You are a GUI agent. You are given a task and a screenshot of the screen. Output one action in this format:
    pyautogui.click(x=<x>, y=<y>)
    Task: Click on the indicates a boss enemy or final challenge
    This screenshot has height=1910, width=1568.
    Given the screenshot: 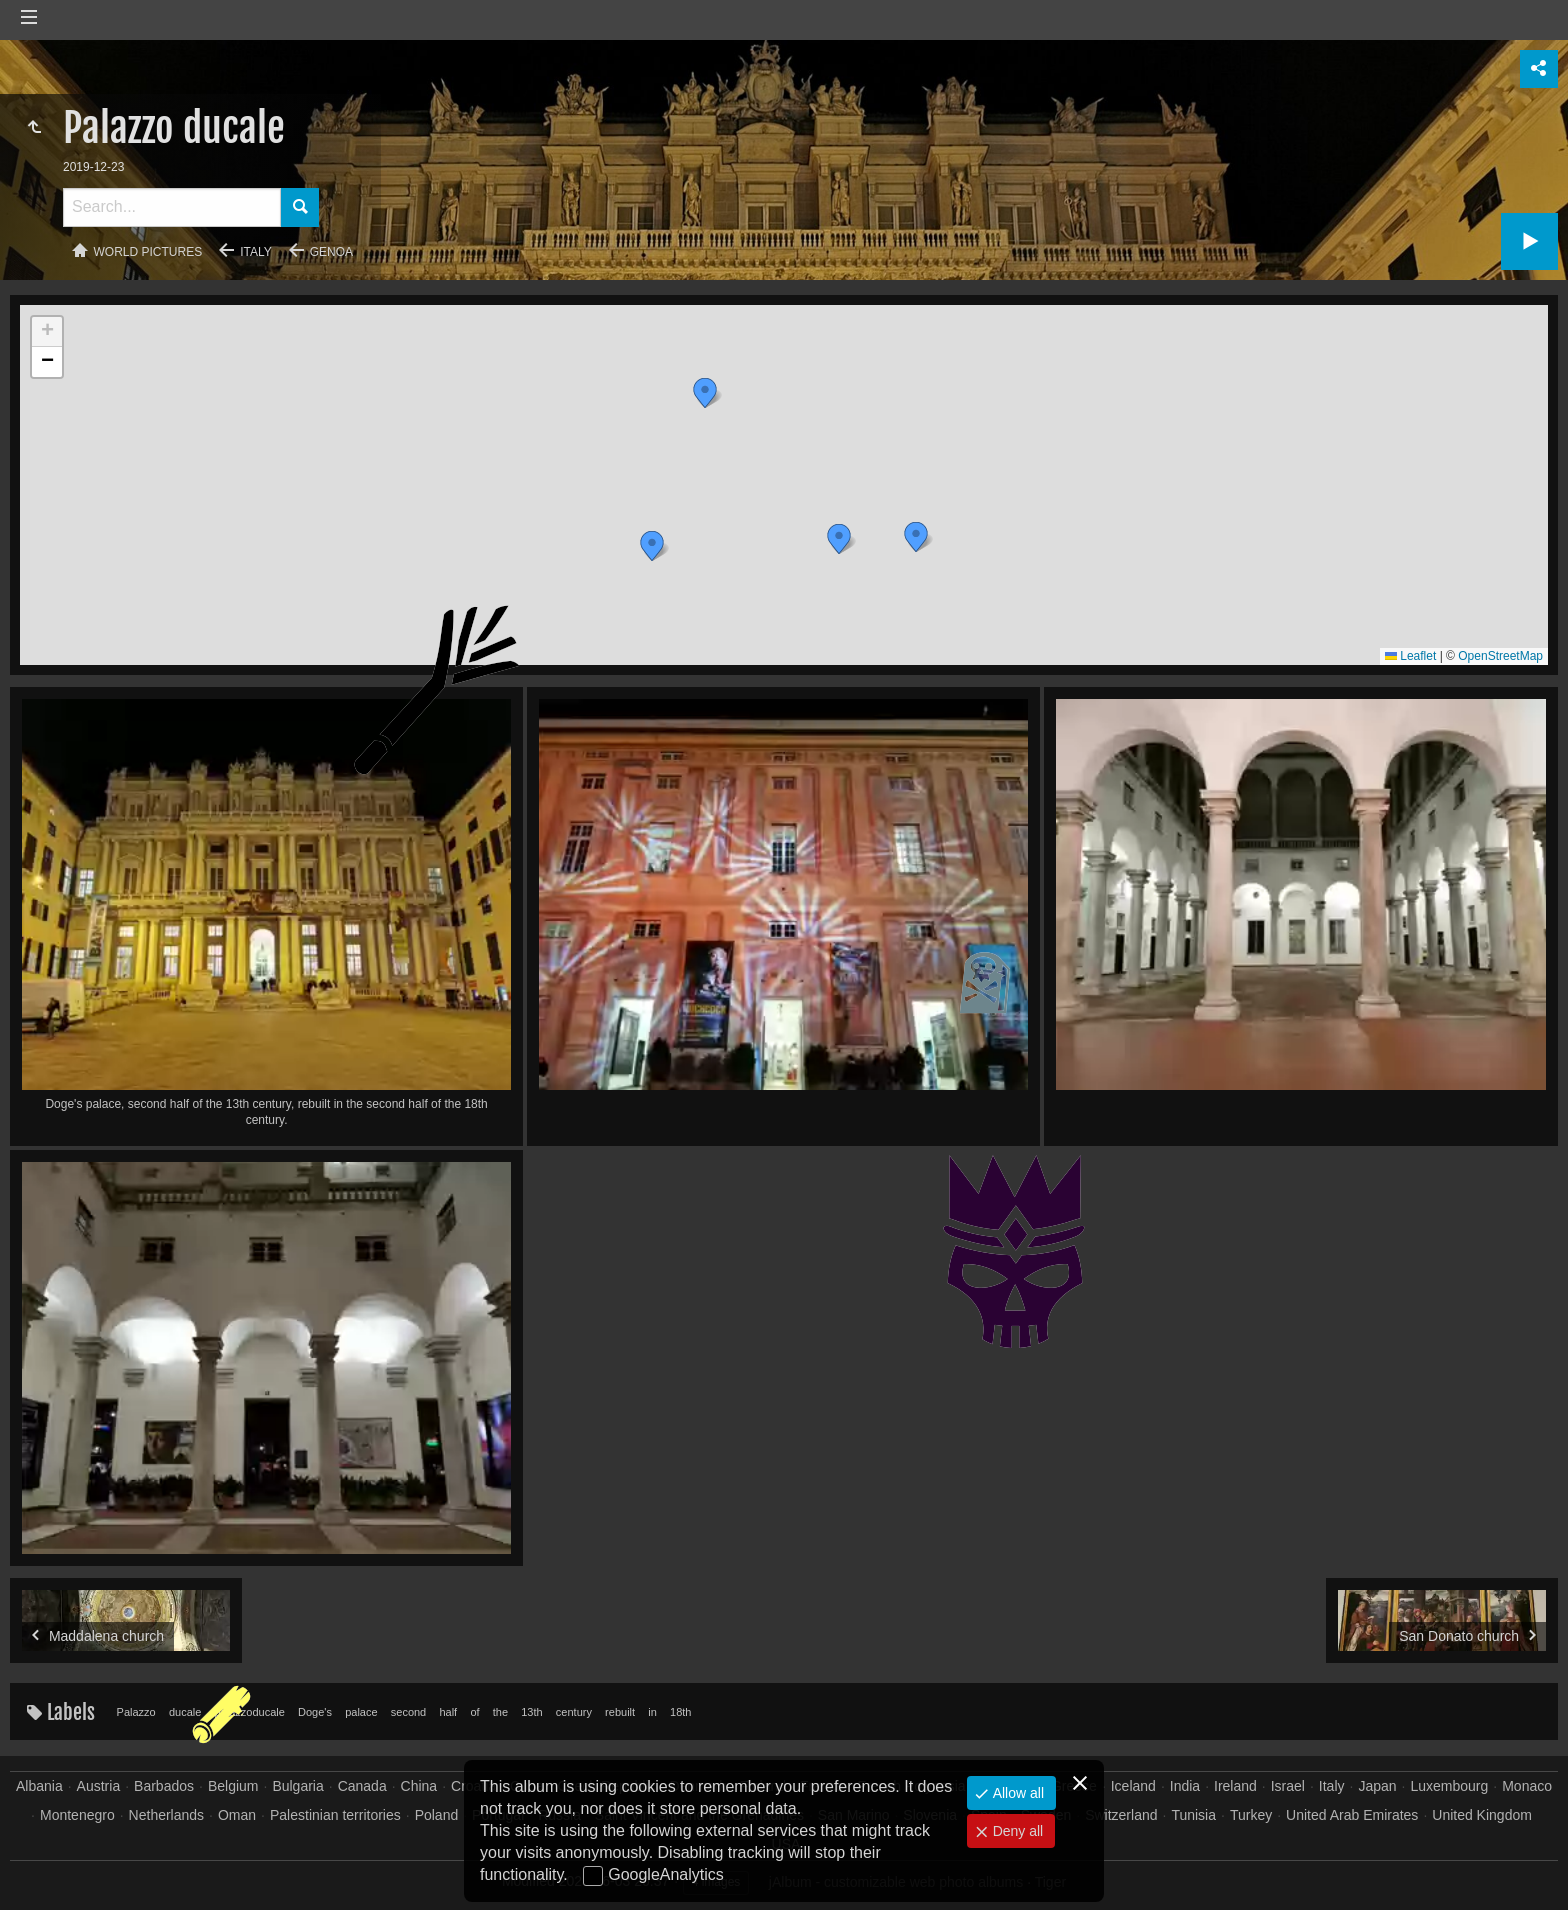 What is the action you would take?
    pyautogui.click(x=1015, y=1253)
    